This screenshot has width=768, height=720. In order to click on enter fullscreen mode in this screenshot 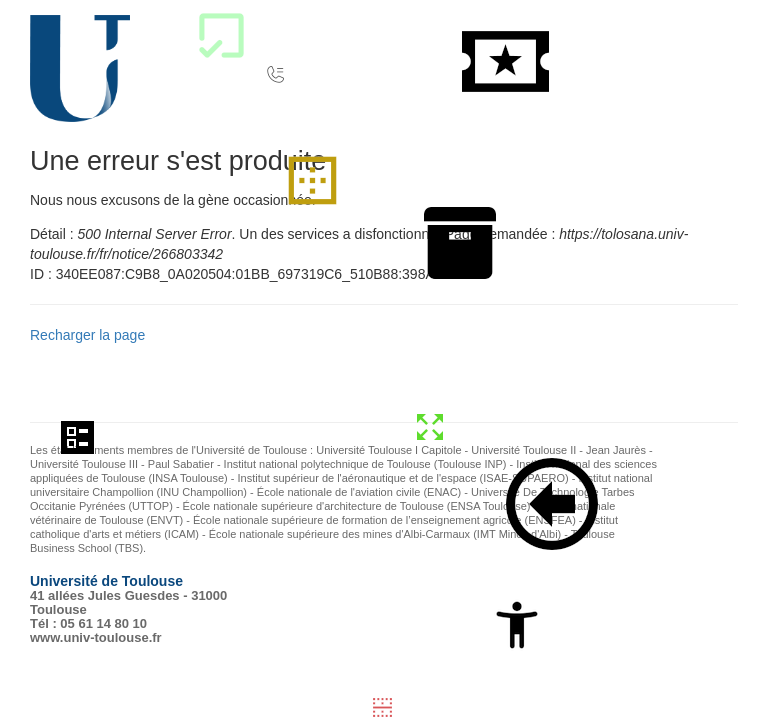, I will do `click(430, 427)`.